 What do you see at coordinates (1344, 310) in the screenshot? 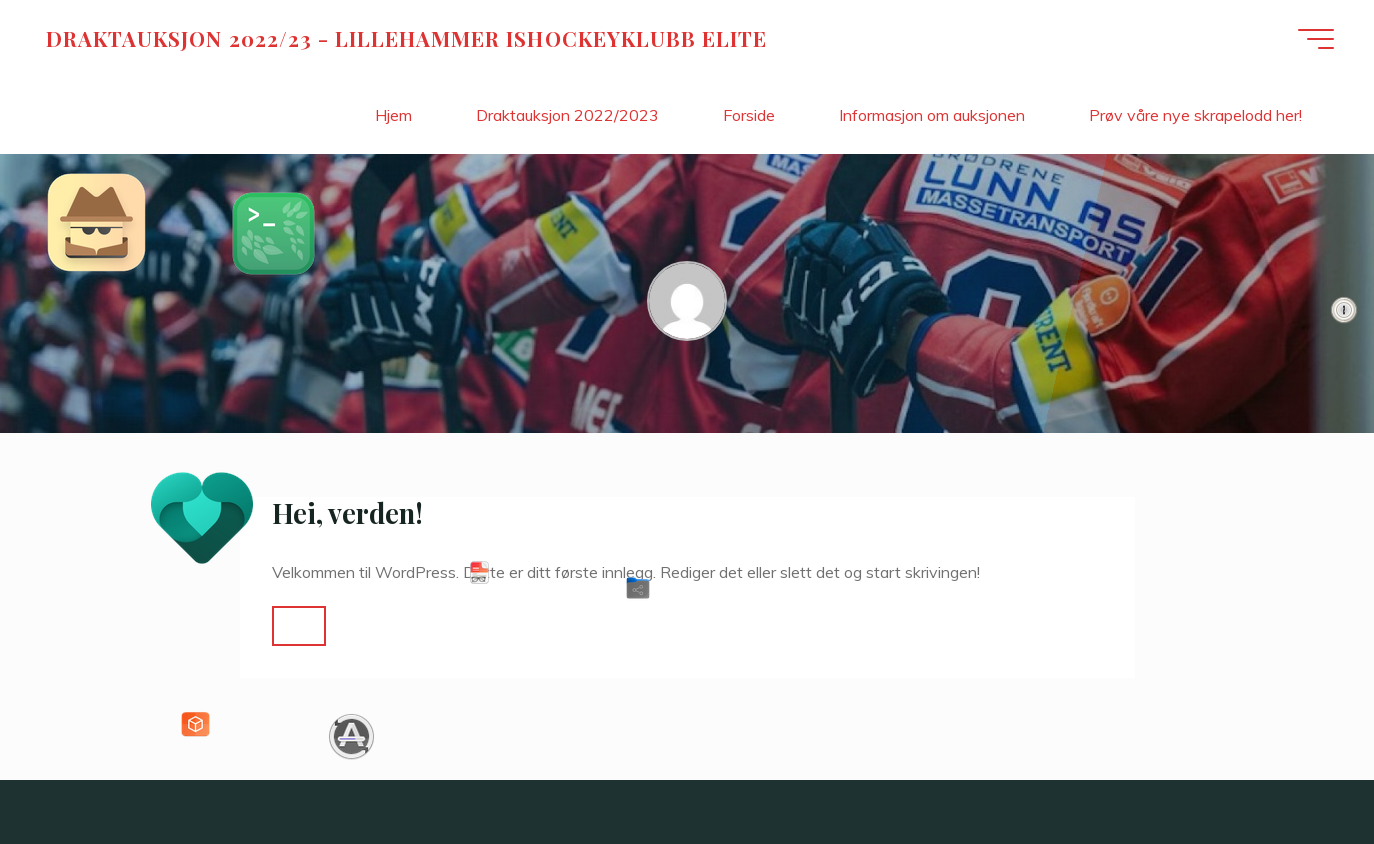
I see `open the passwords app` at bounding box center [1344, 310].